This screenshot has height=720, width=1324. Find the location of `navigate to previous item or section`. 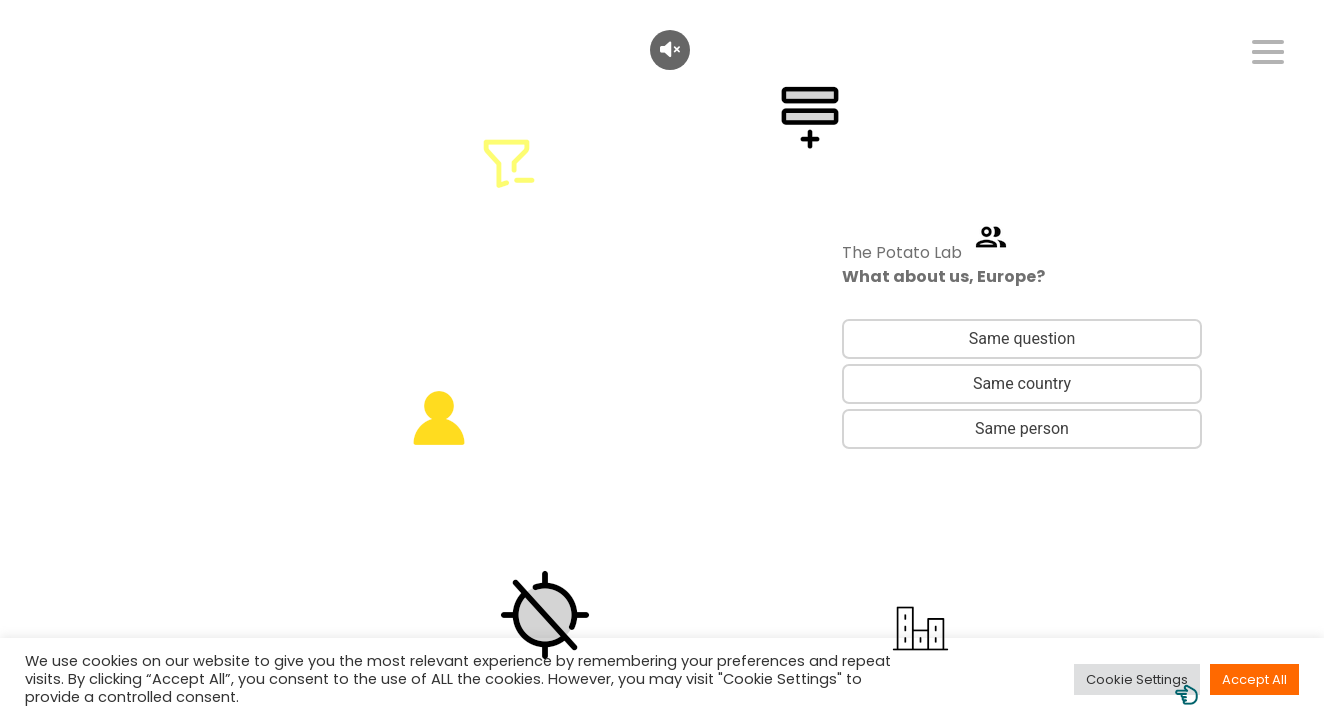

navigate to previous item or section is located at coordinates (1187, 695).